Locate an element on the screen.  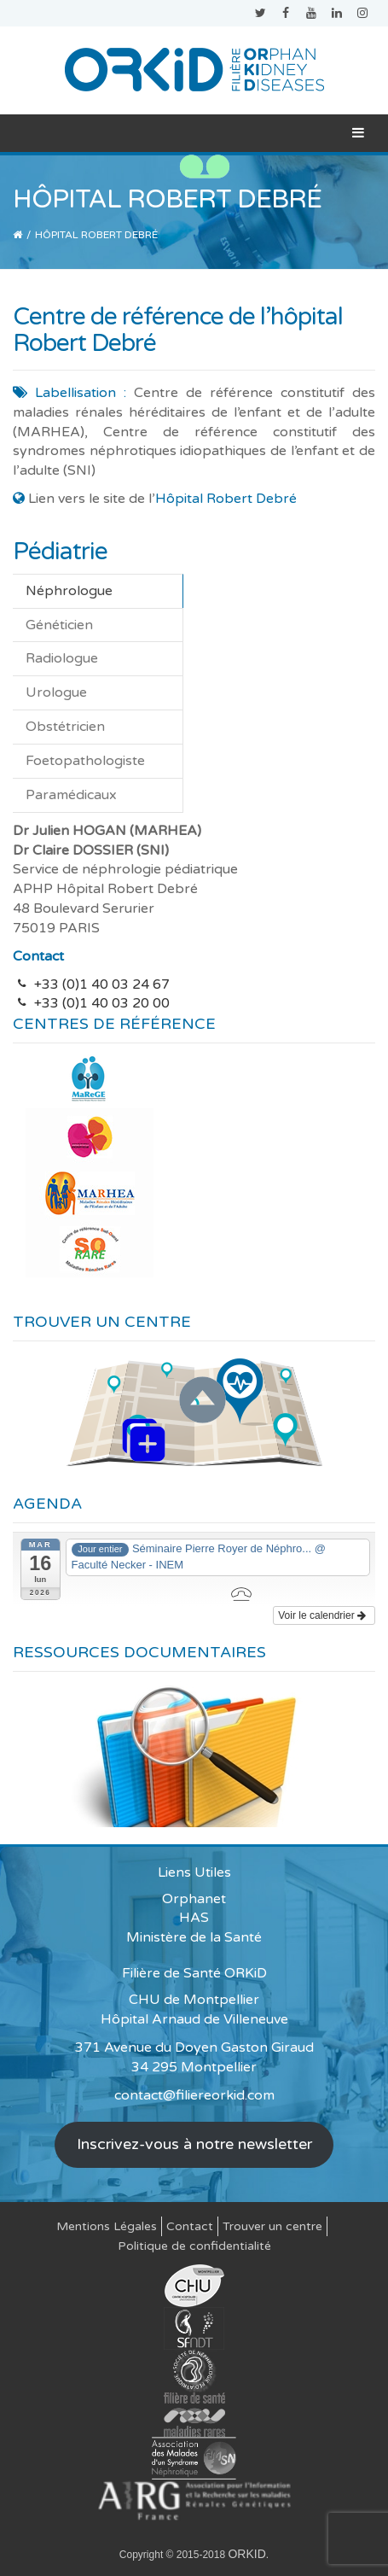
indicates audio or video recording in progress is located at coordinates (205, 166).